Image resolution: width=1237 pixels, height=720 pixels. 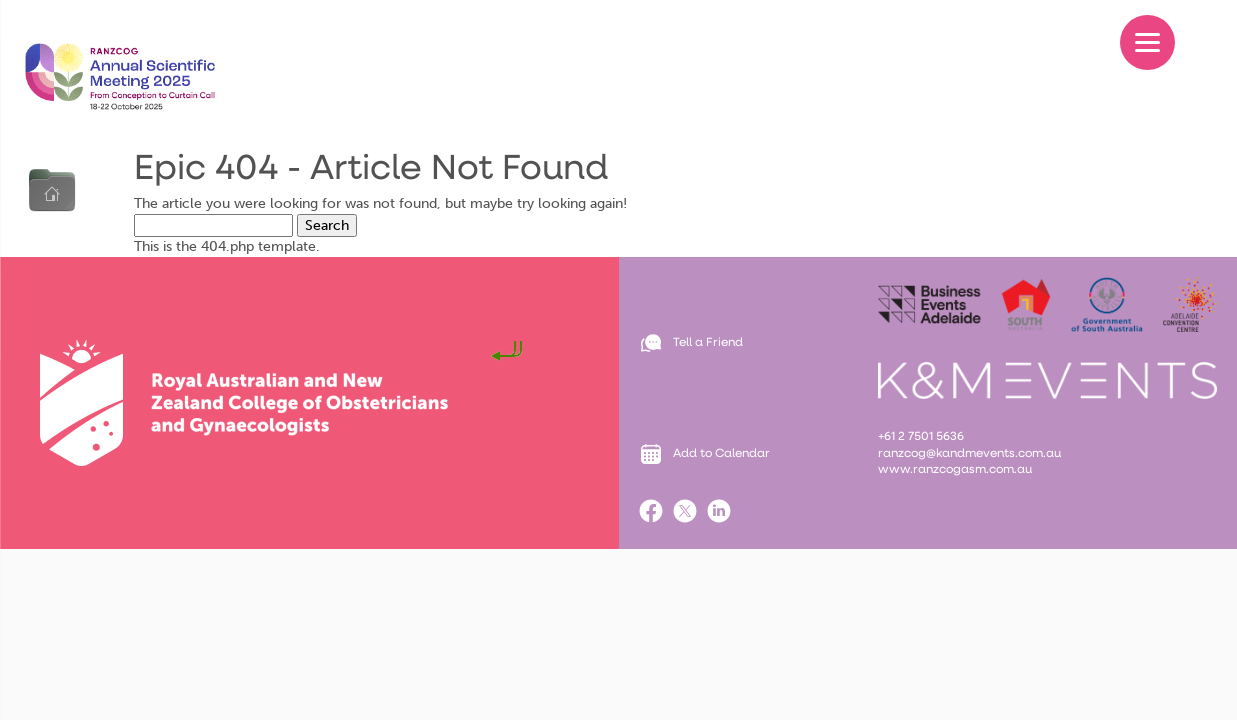 What do you see at coordinates (52, 190) in the screenshot?
I see `access your home folder` at bounding box center [52, 190].